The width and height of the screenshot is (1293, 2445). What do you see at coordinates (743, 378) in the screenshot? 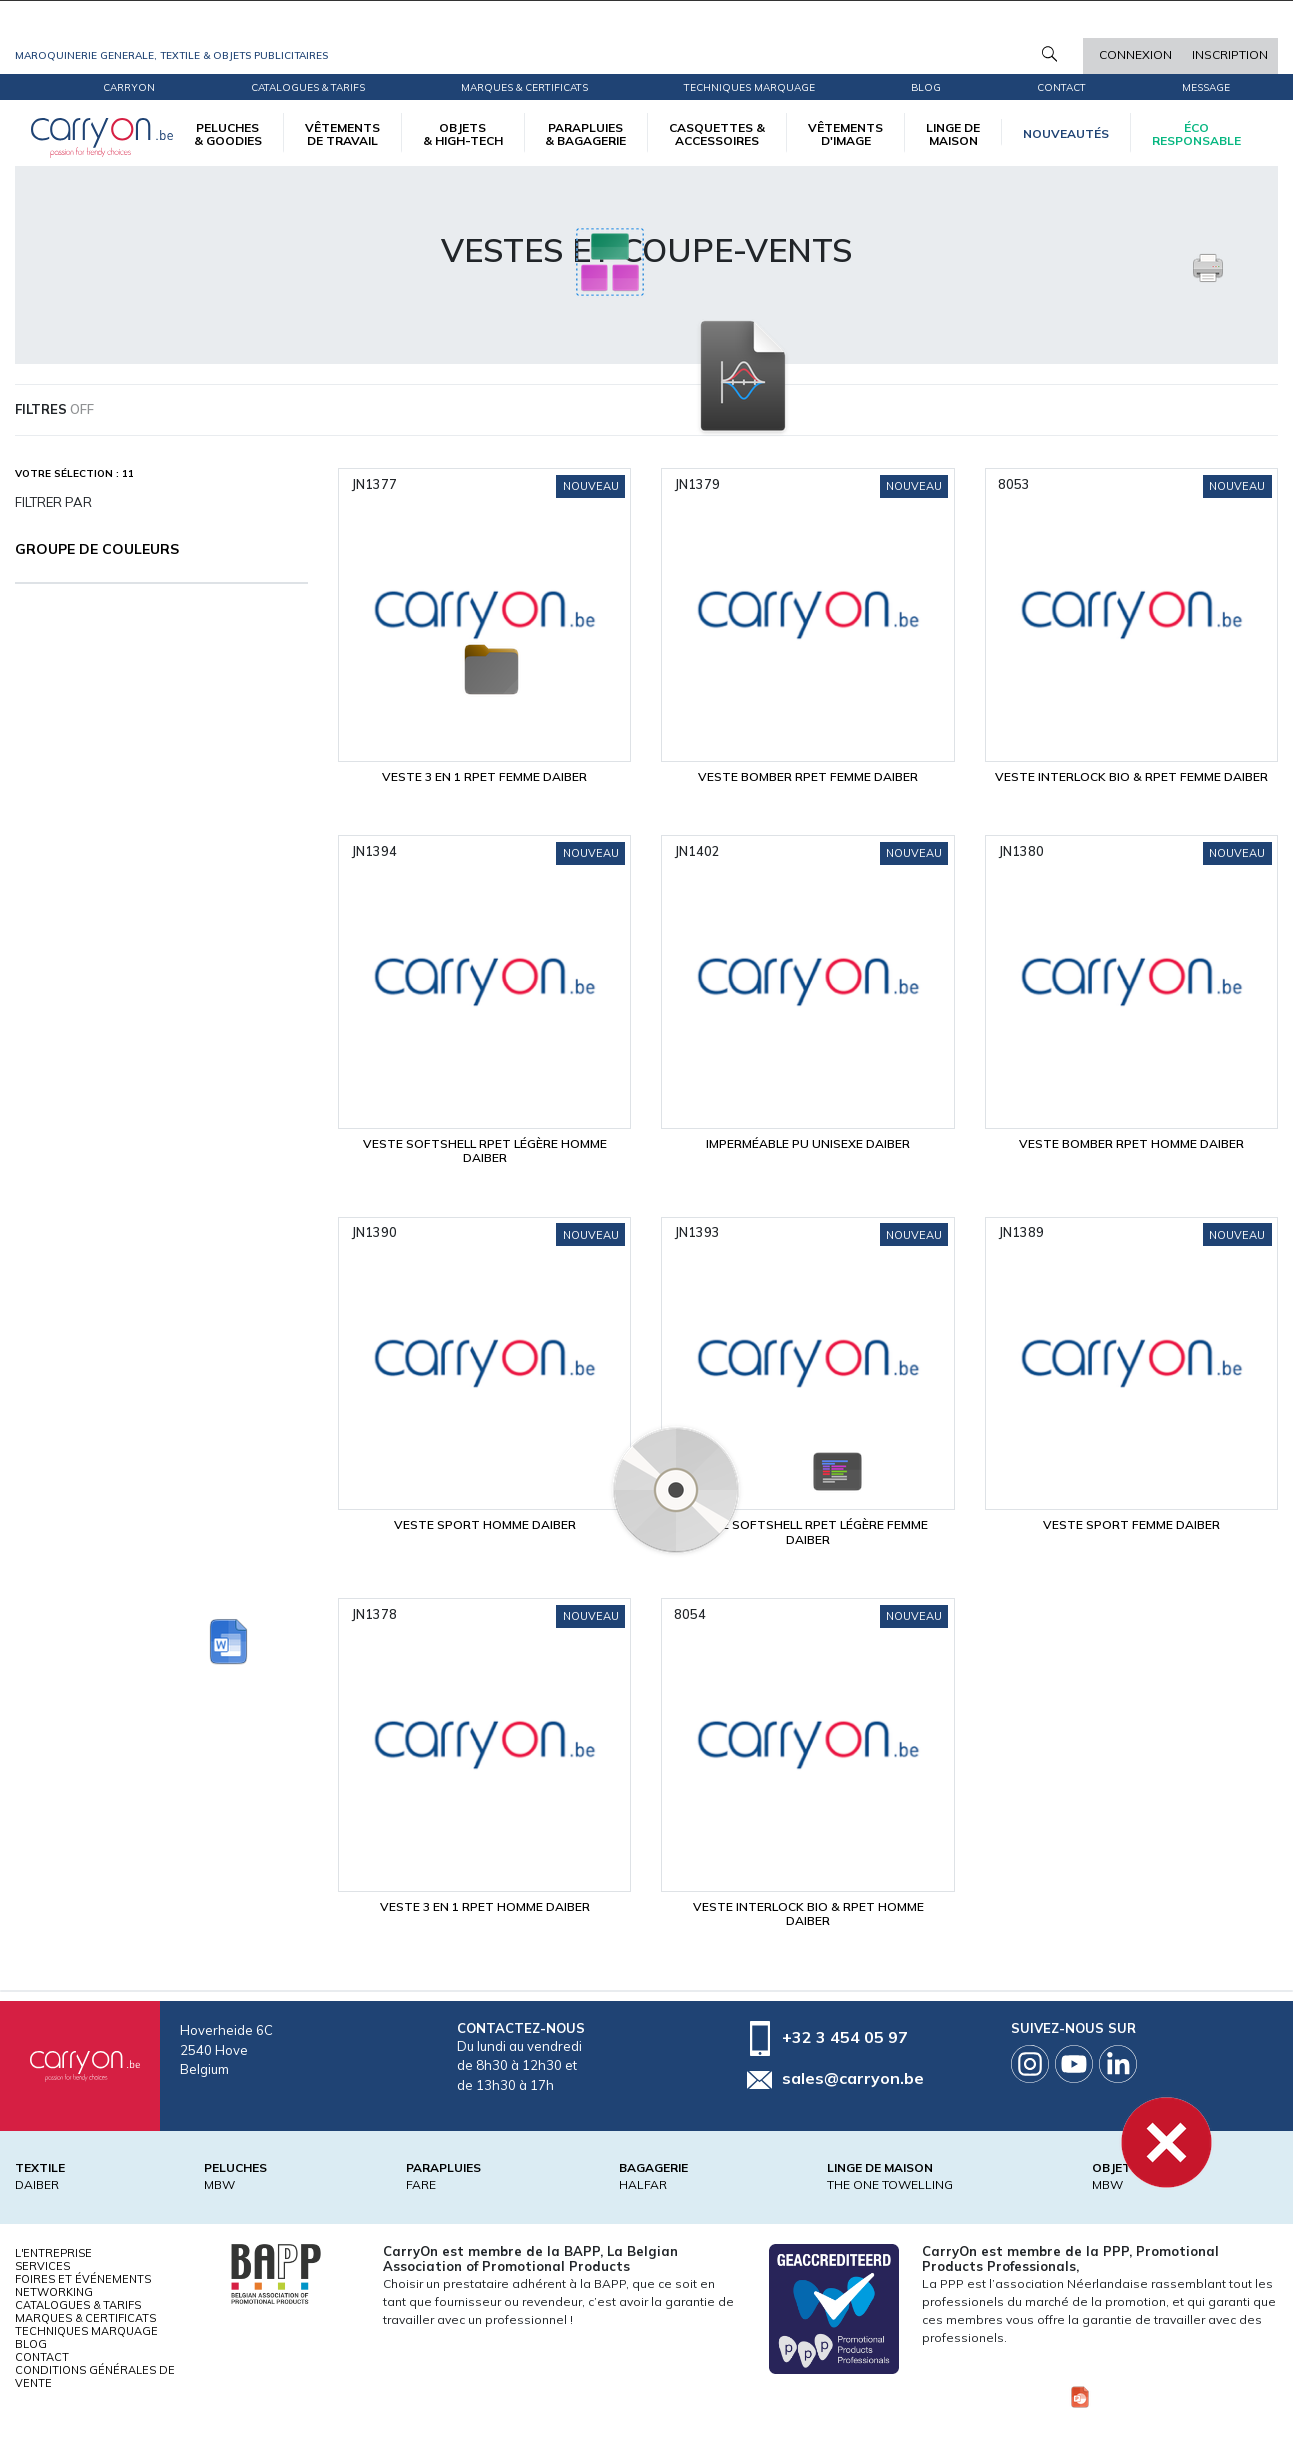
I see `open a LabPlot2 data analysis file` at bounding box center [743, 378].